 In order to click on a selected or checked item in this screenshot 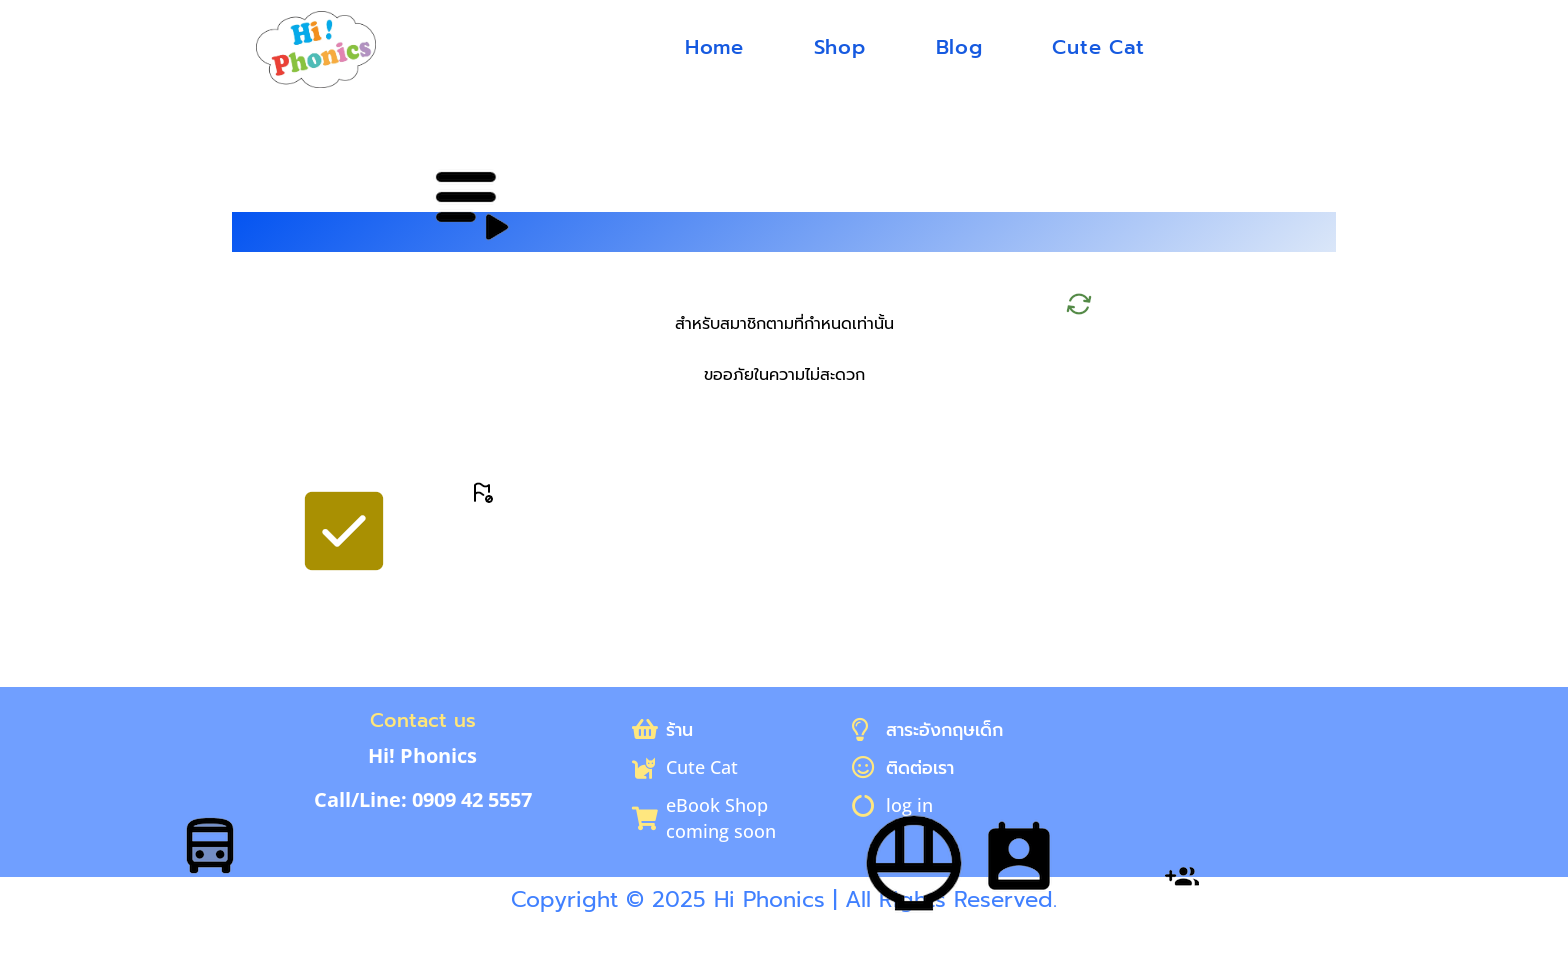, I will do `click(344, 531)`.